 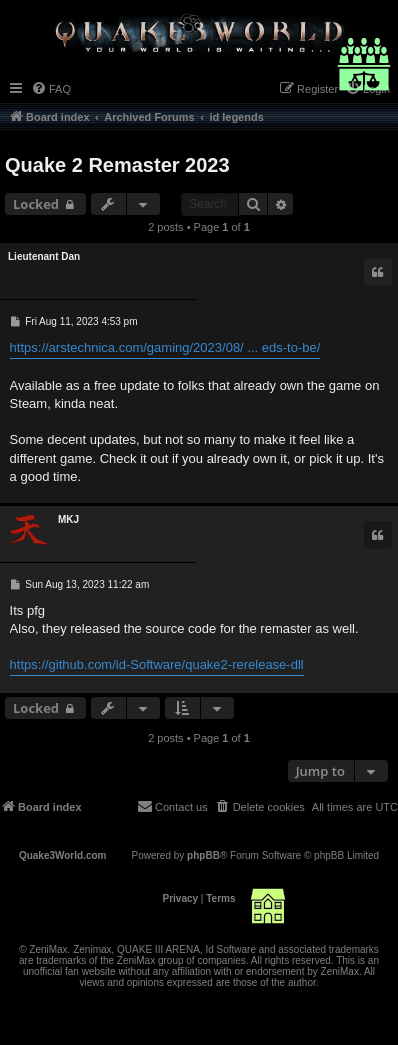 What do you see at coordinates (190, 23) in the screenshot?
I see `indicates an organic or biological enemy type` at bounding box center [190, 23].